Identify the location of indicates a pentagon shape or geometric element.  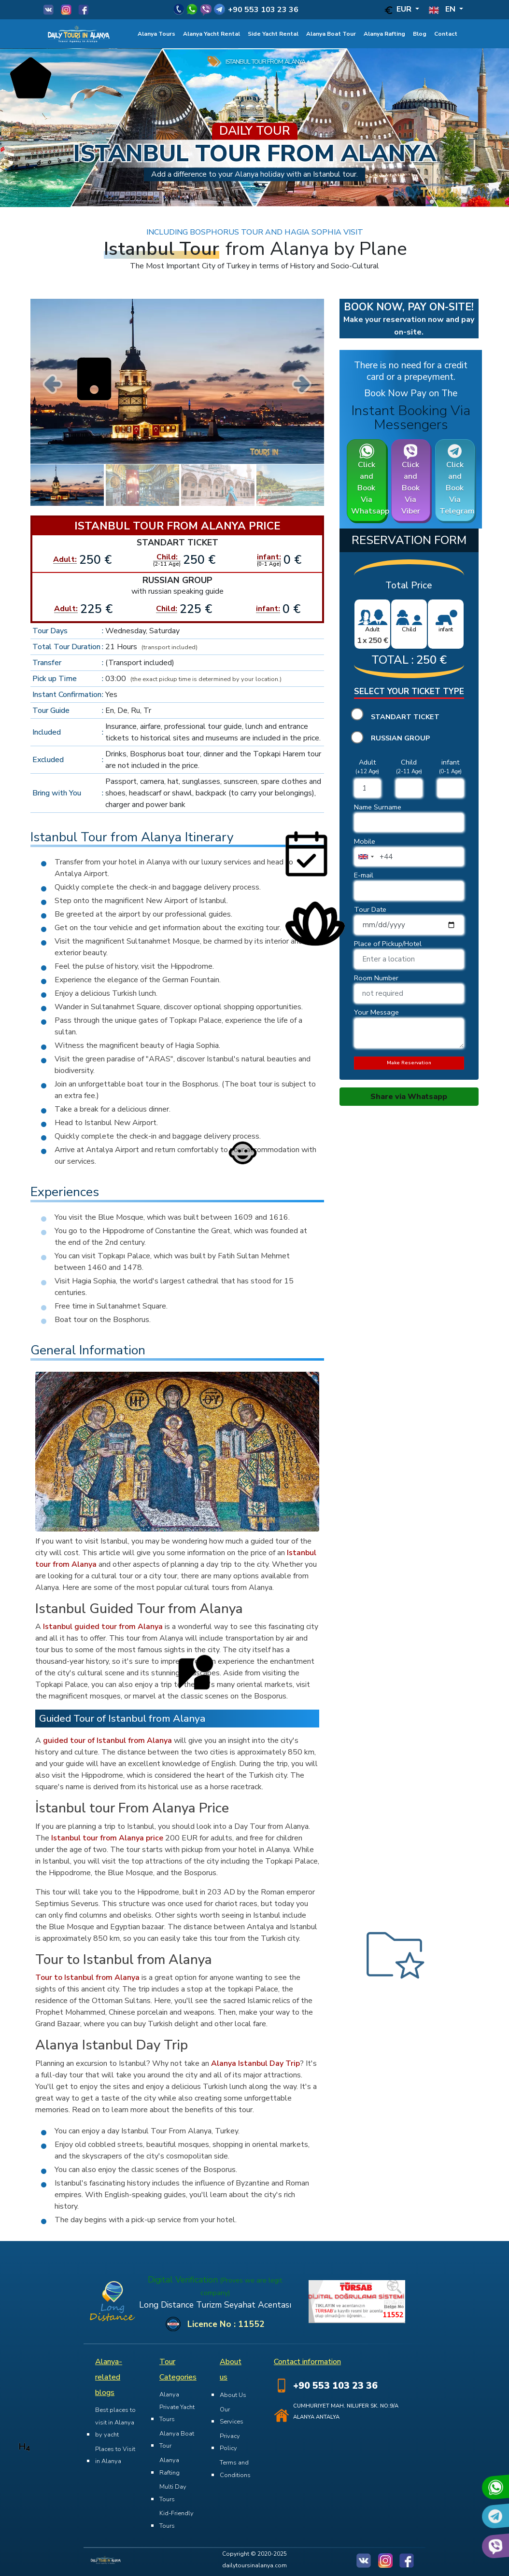
(30, 79).